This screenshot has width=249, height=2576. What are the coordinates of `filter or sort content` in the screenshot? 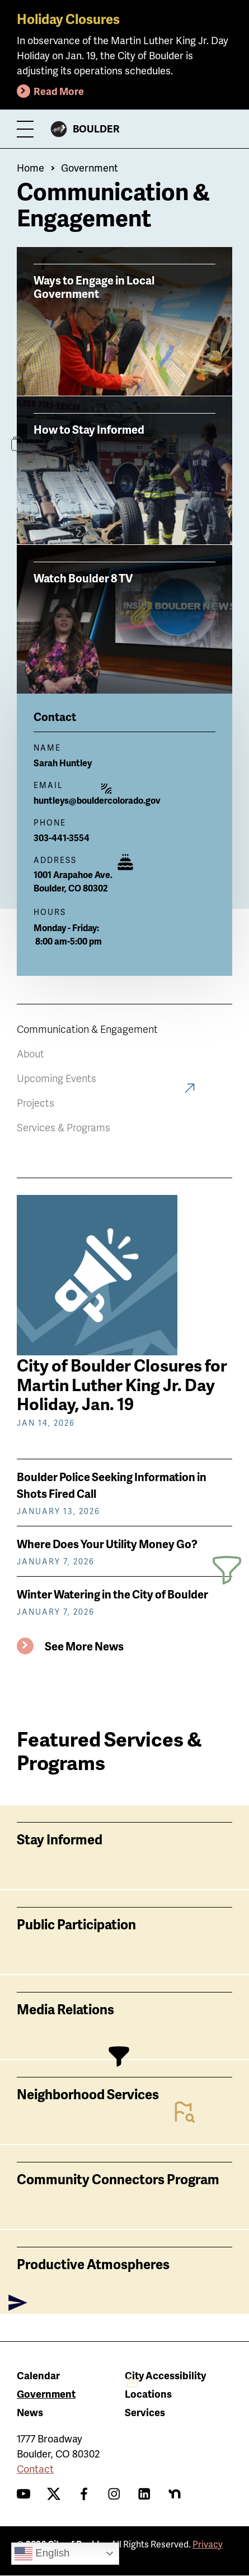 It's located at (119, 2056).